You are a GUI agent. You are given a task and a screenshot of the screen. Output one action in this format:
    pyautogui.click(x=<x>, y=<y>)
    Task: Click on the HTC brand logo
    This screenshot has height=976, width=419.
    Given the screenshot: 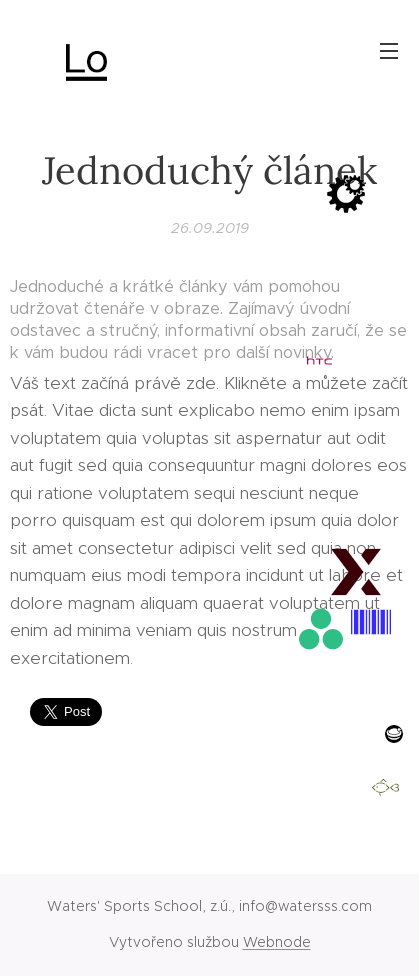 What is the action you would take?
    pyautogui.click(x=319, y=360)
    